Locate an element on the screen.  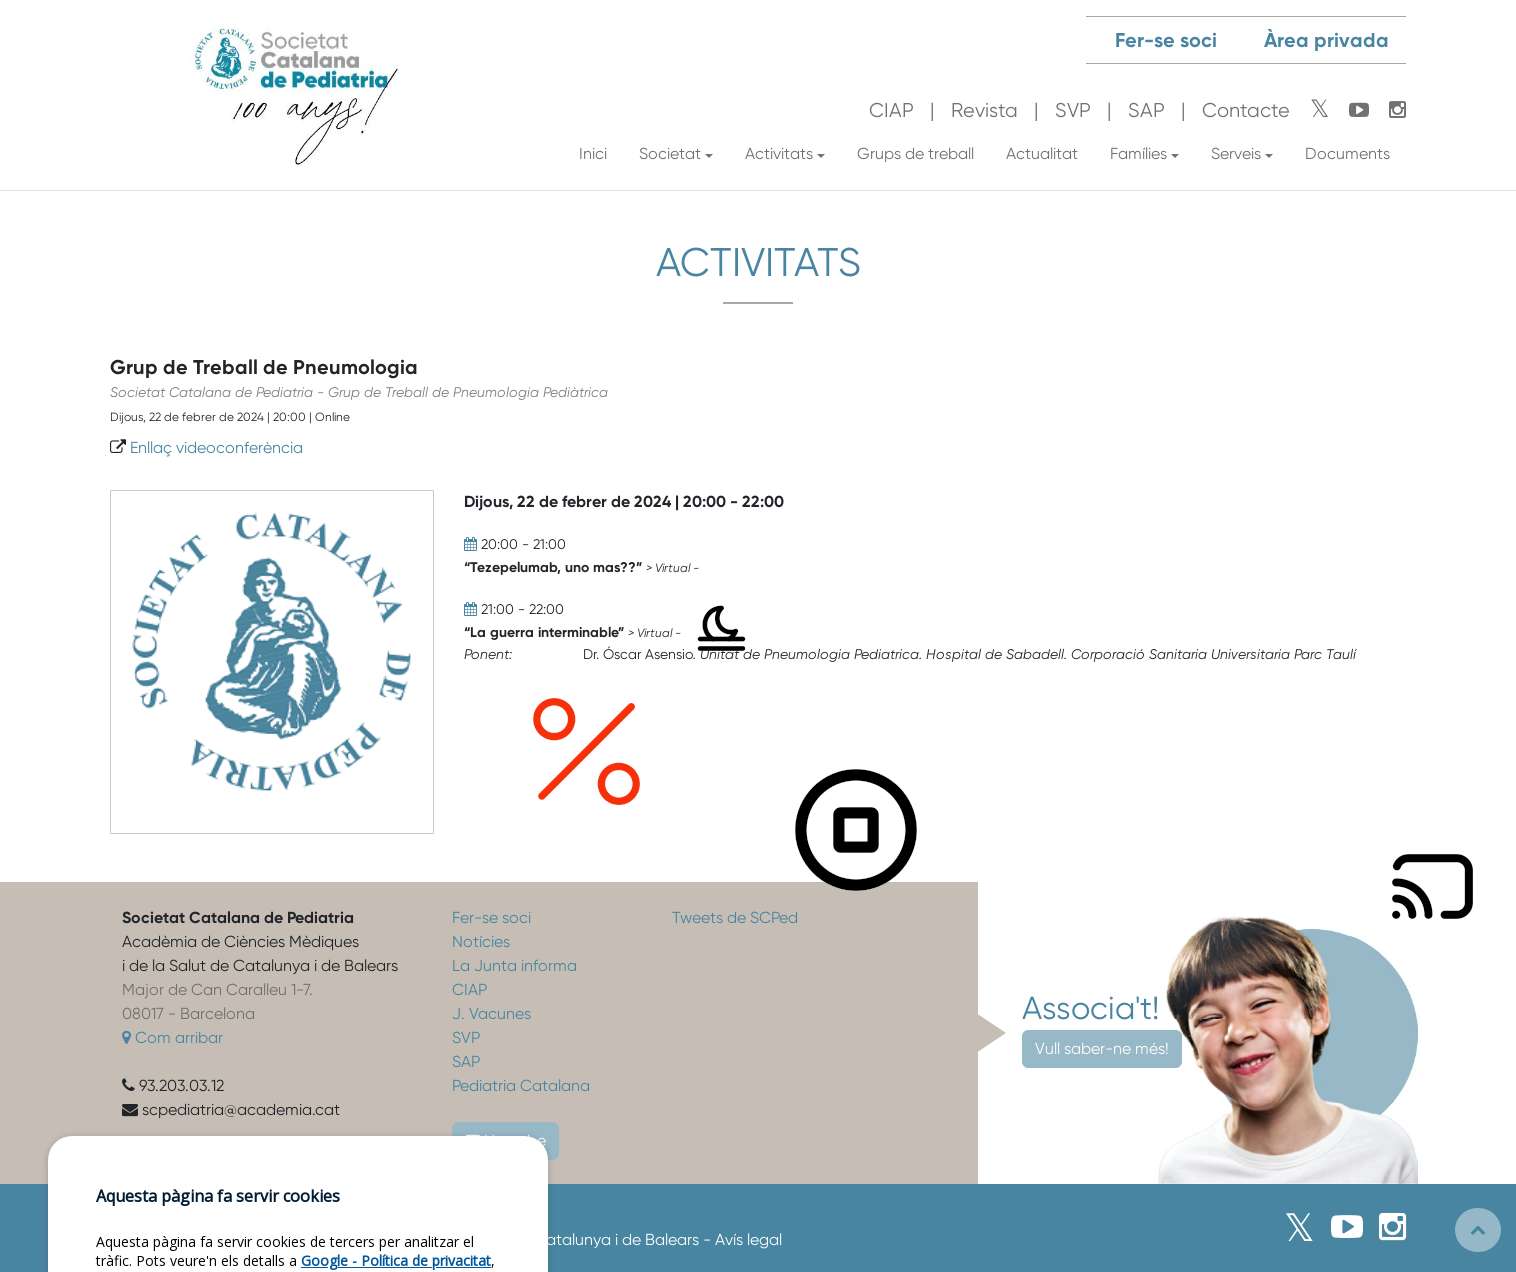
indicates hazy or foggy nighttime weather conditions is located at coordinates (721, 629).